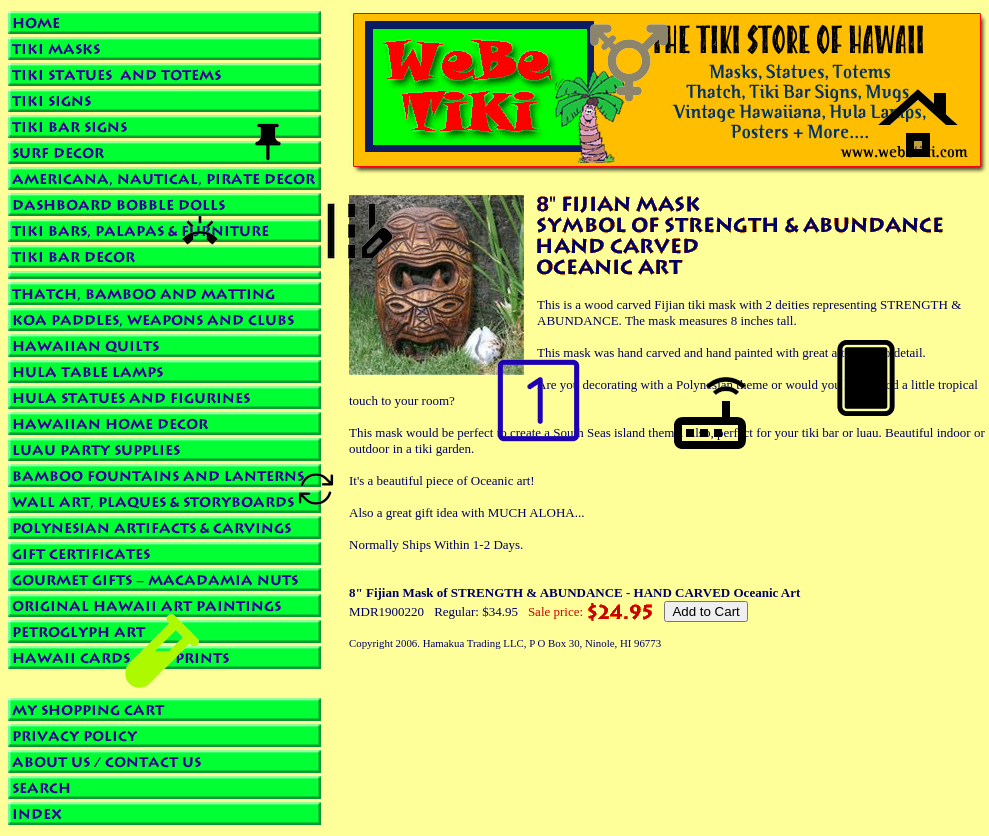 The image size is (989, 836). Describe the element at coordinates (710, 413) in the screenshot. I see `access router or network settings` at that location.